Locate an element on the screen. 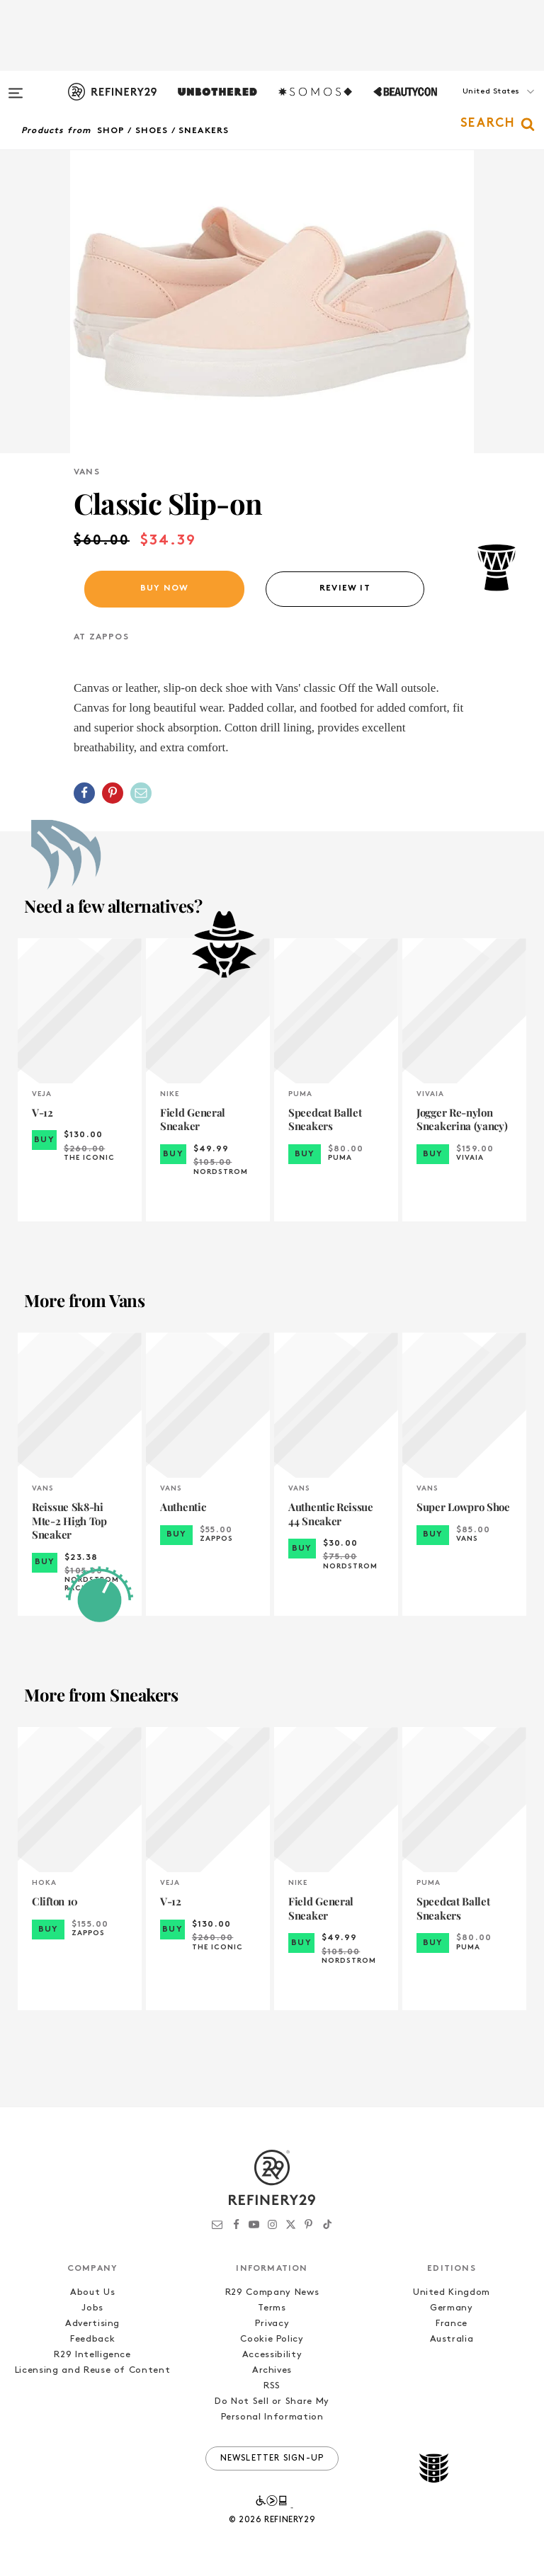 The height and width of the screenshot is (2576, 544). adjust volume or settings level is located at coordinates (99, 1594).